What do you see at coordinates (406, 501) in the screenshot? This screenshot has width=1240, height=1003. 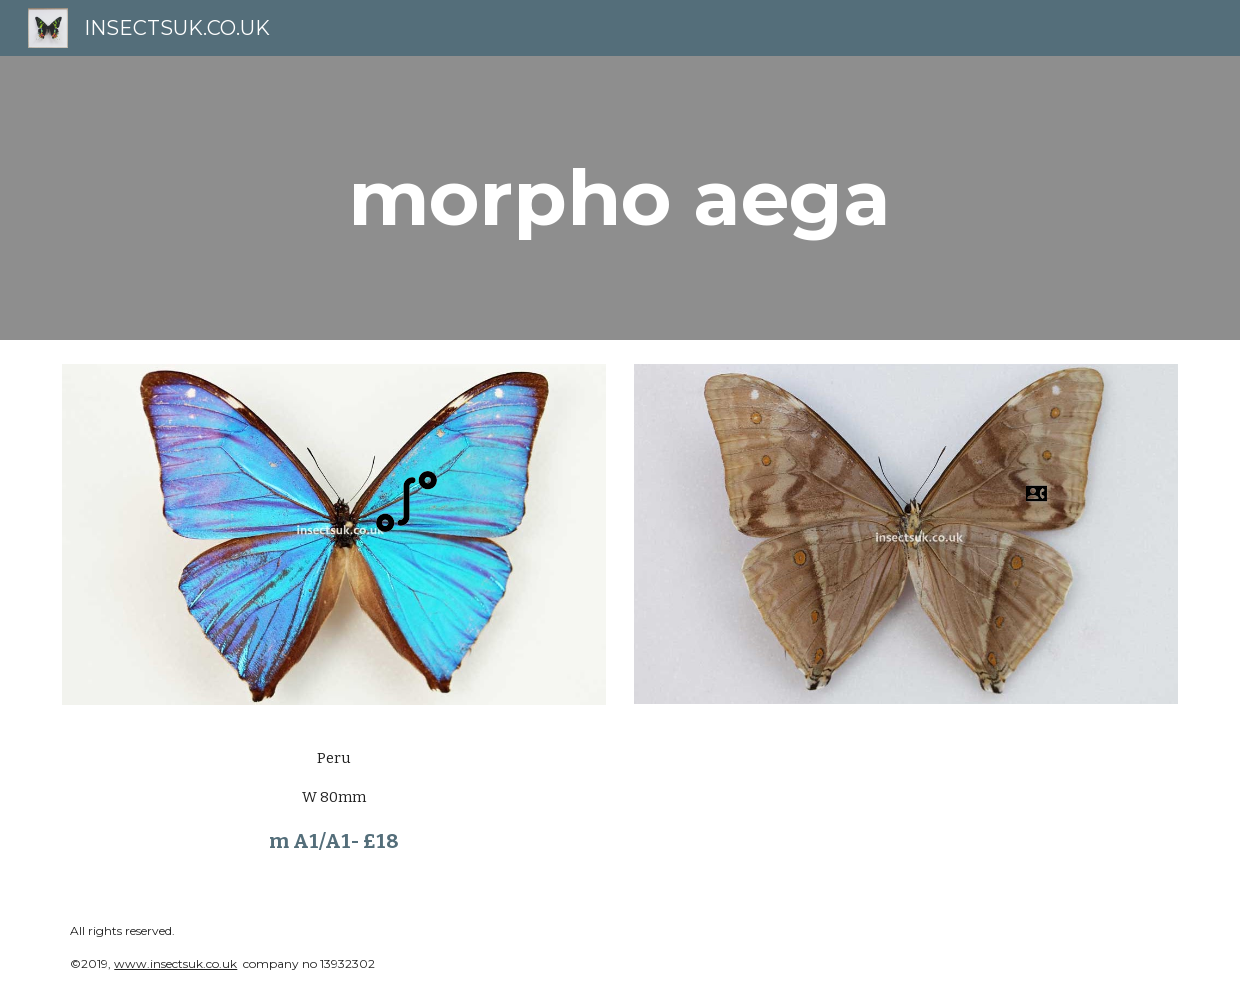 I see `view route between two points` at bounding box center [406, 501].